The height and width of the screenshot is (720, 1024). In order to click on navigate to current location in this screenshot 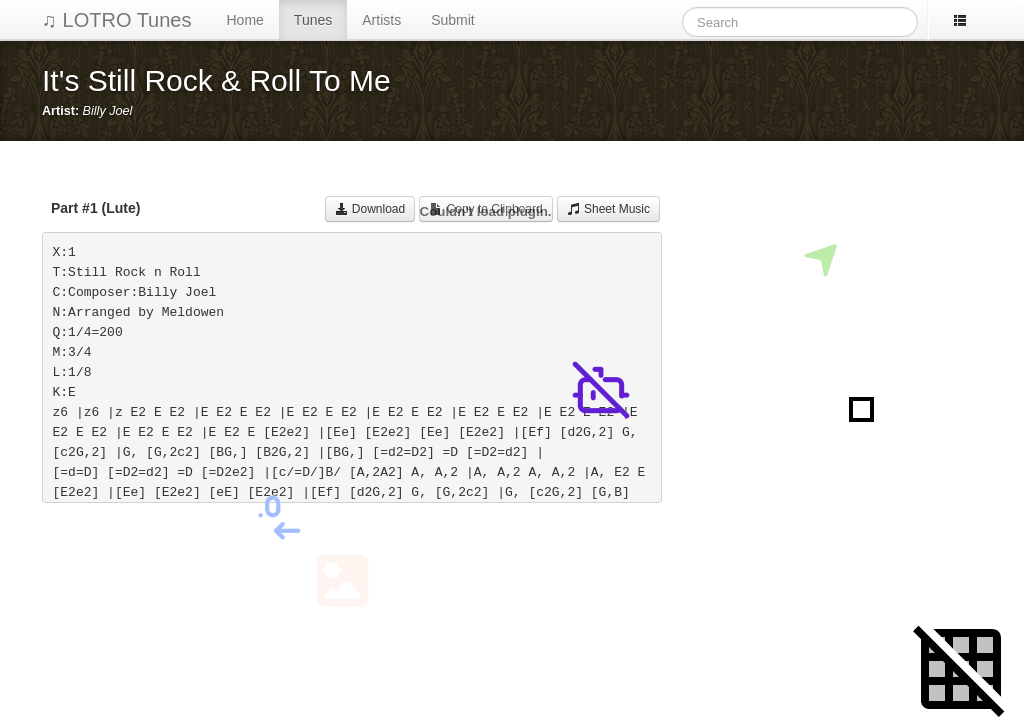, I will do `click(822, 258)`.